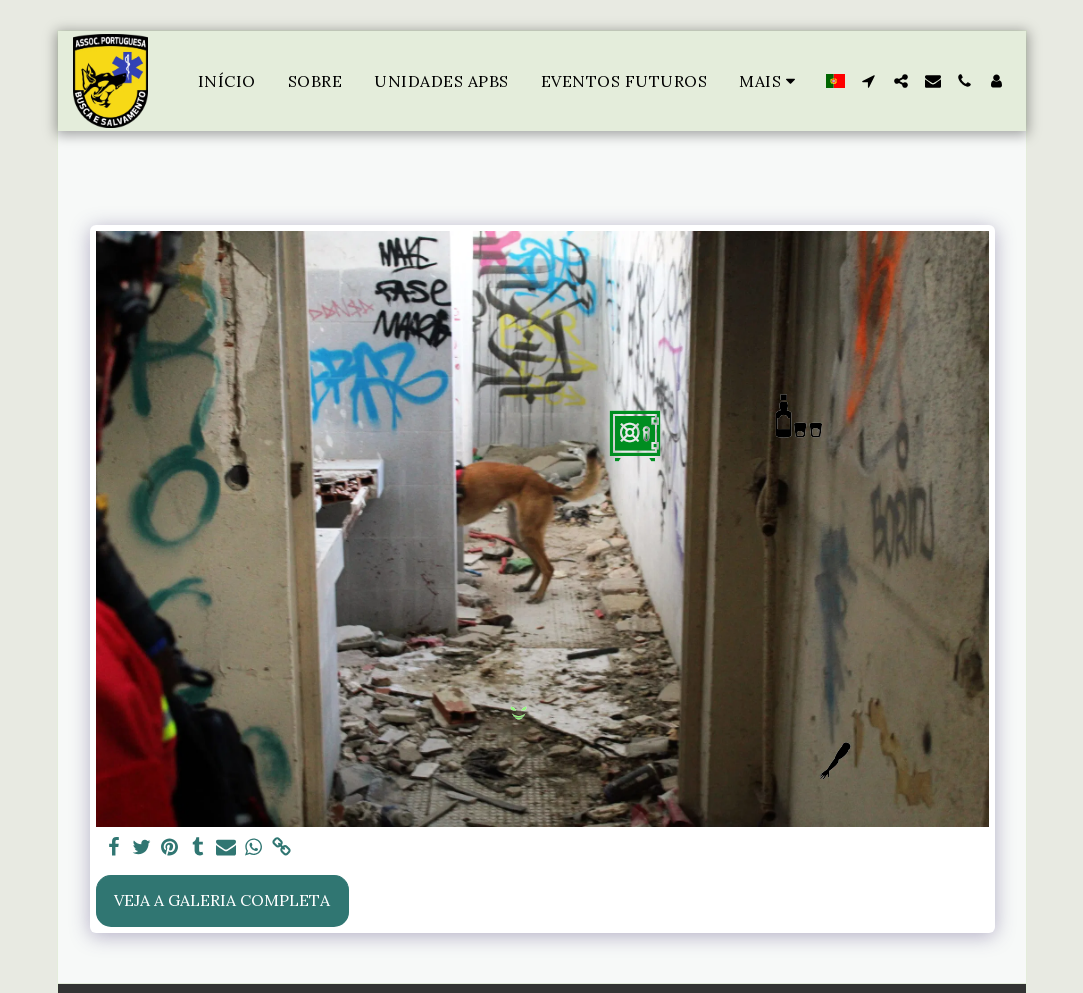 Image resolution: width=1083 pixels, height=993 pixels. I want to click on access secure storage or vault, so click(635, 436).